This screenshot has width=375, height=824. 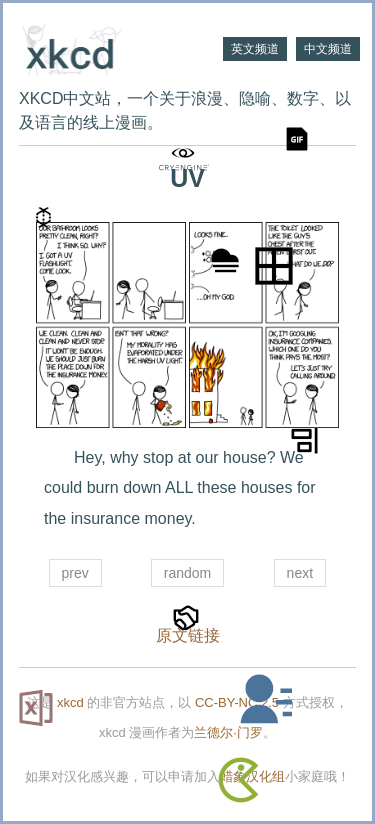 What do you see at coordinates (241, 780) in the screenshot?
I see `open games or gaming section` at bounding box center [241, 780].